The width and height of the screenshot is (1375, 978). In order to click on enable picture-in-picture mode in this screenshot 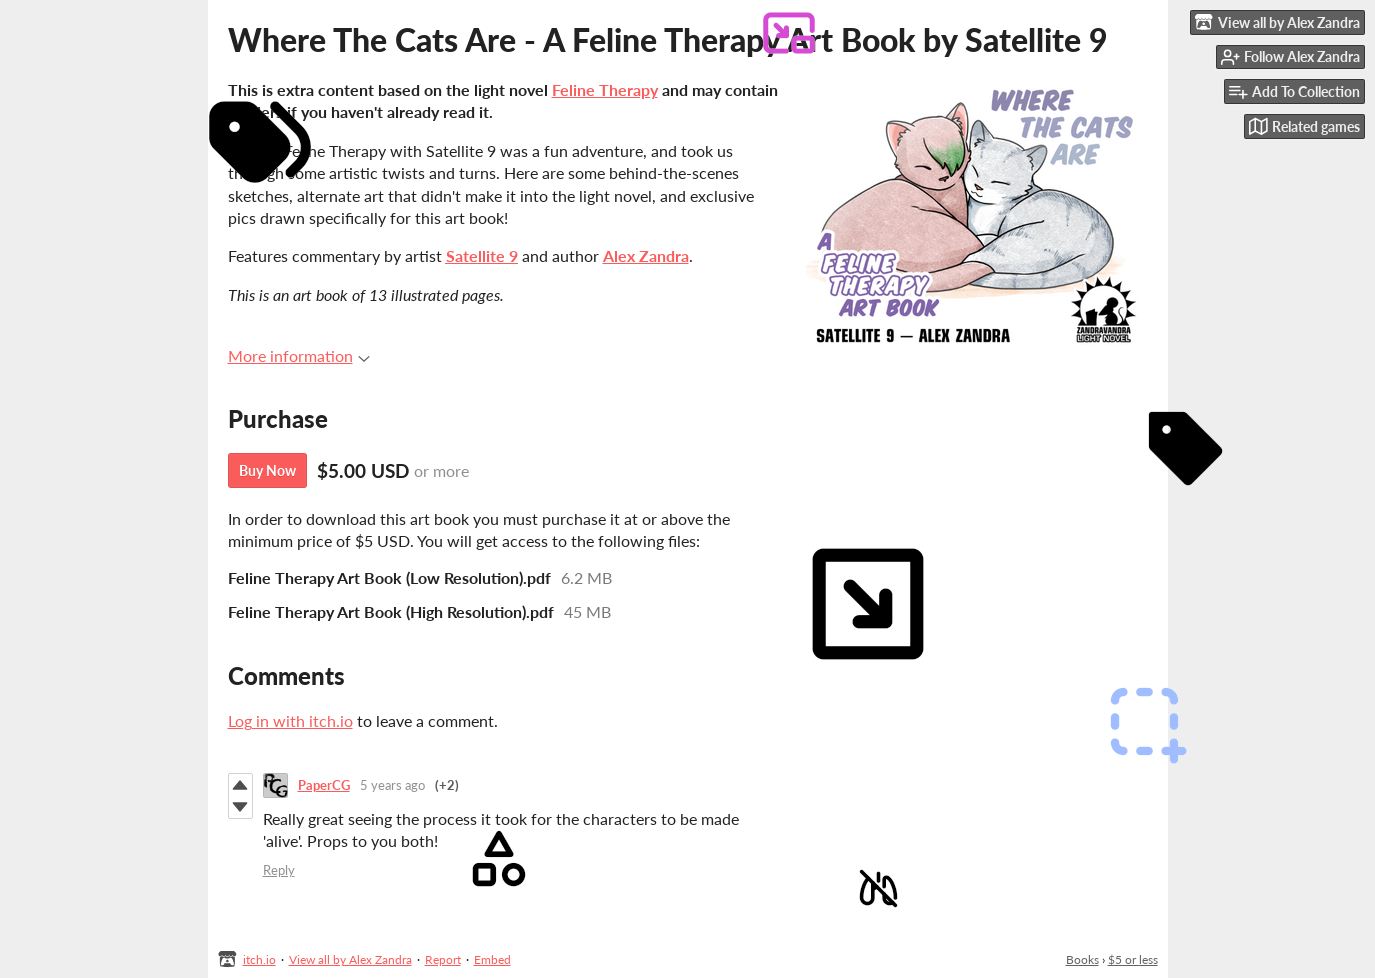, I will do `click(789, 33)`.